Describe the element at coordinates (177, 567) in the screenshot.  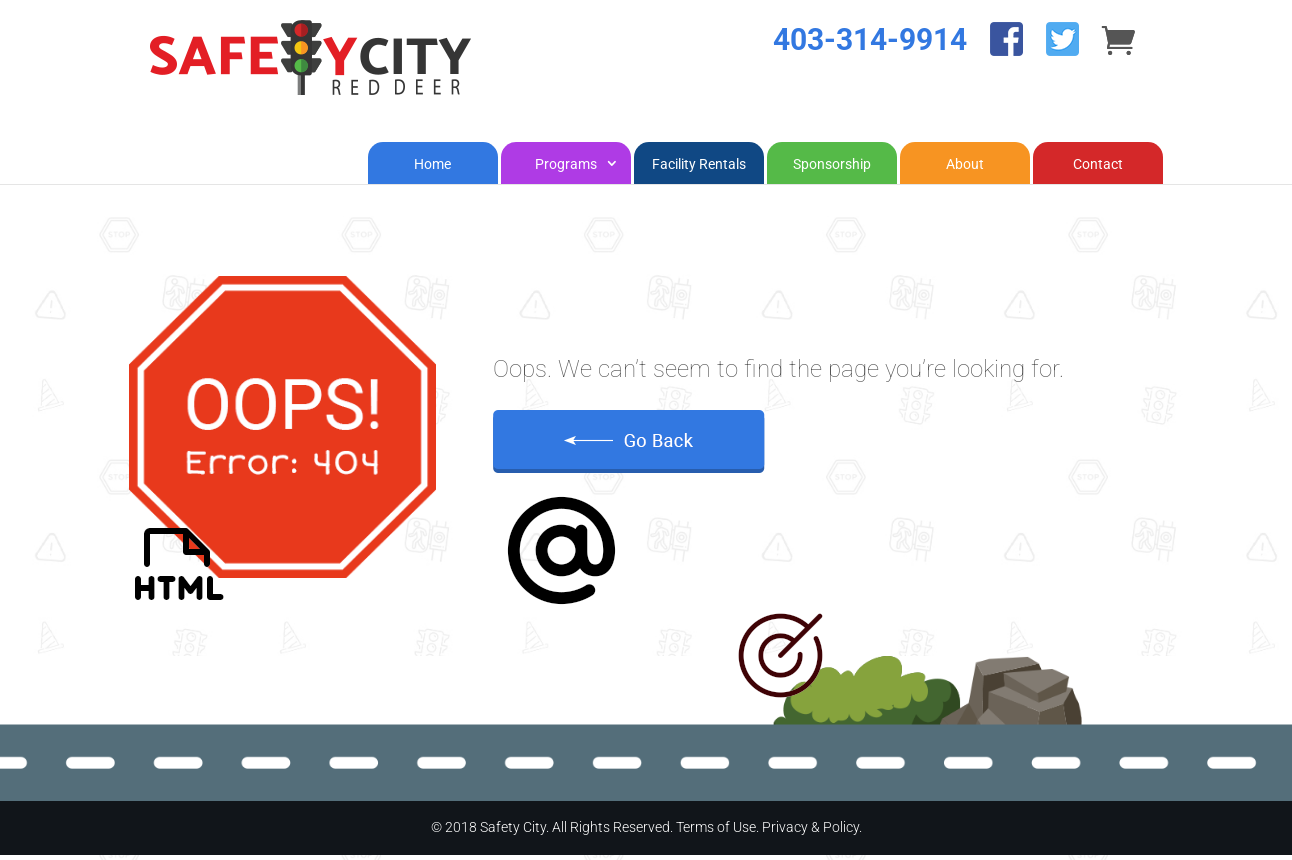
I see `open an HTML file` at that location.